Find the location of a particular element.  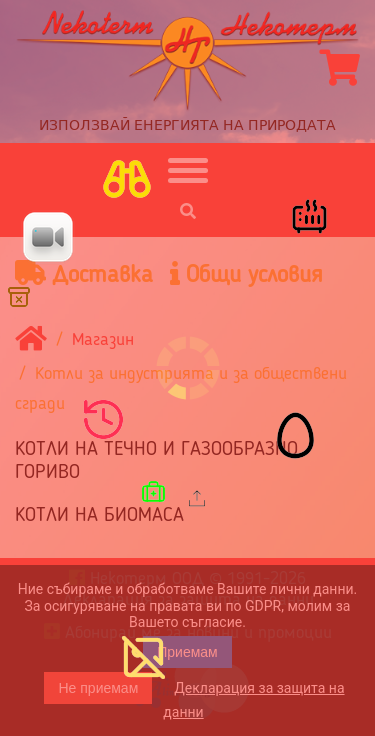

remove item from archive is located at coordinates (19, 297).